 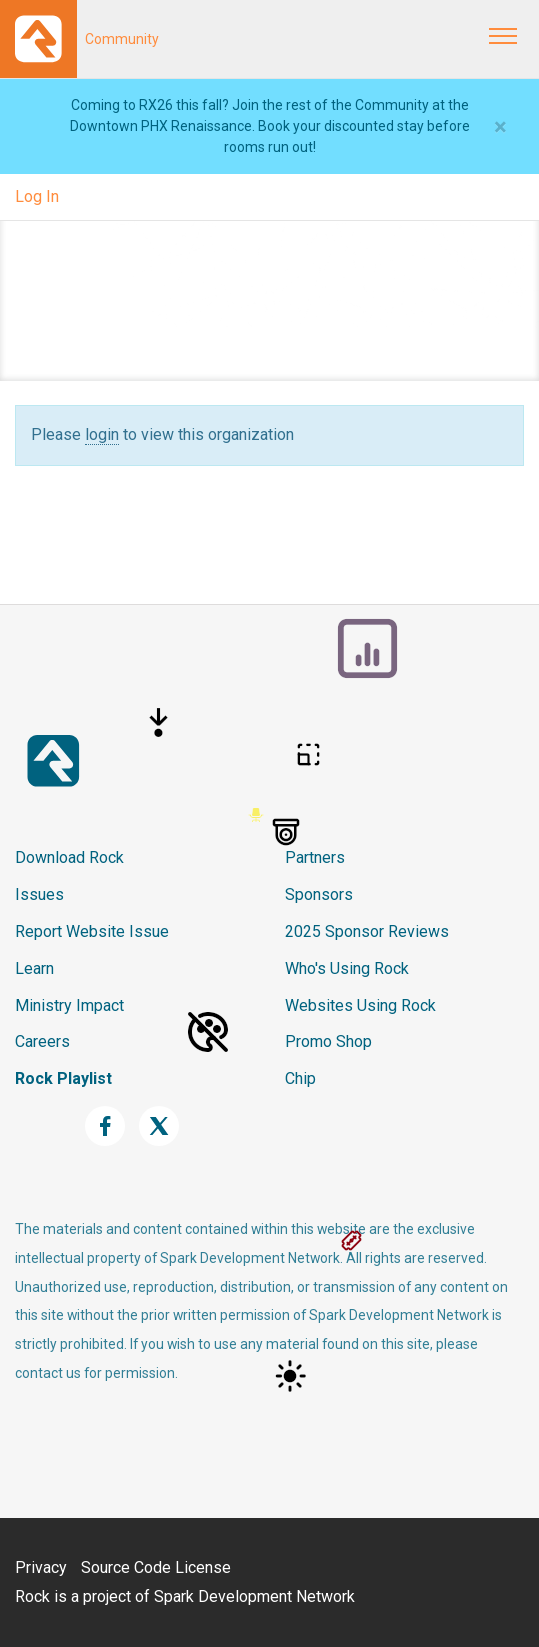 What do you see at coordinates (367, 648) in the screenshot?
I see `align content to bottom center` at bounding box center [367, 648].